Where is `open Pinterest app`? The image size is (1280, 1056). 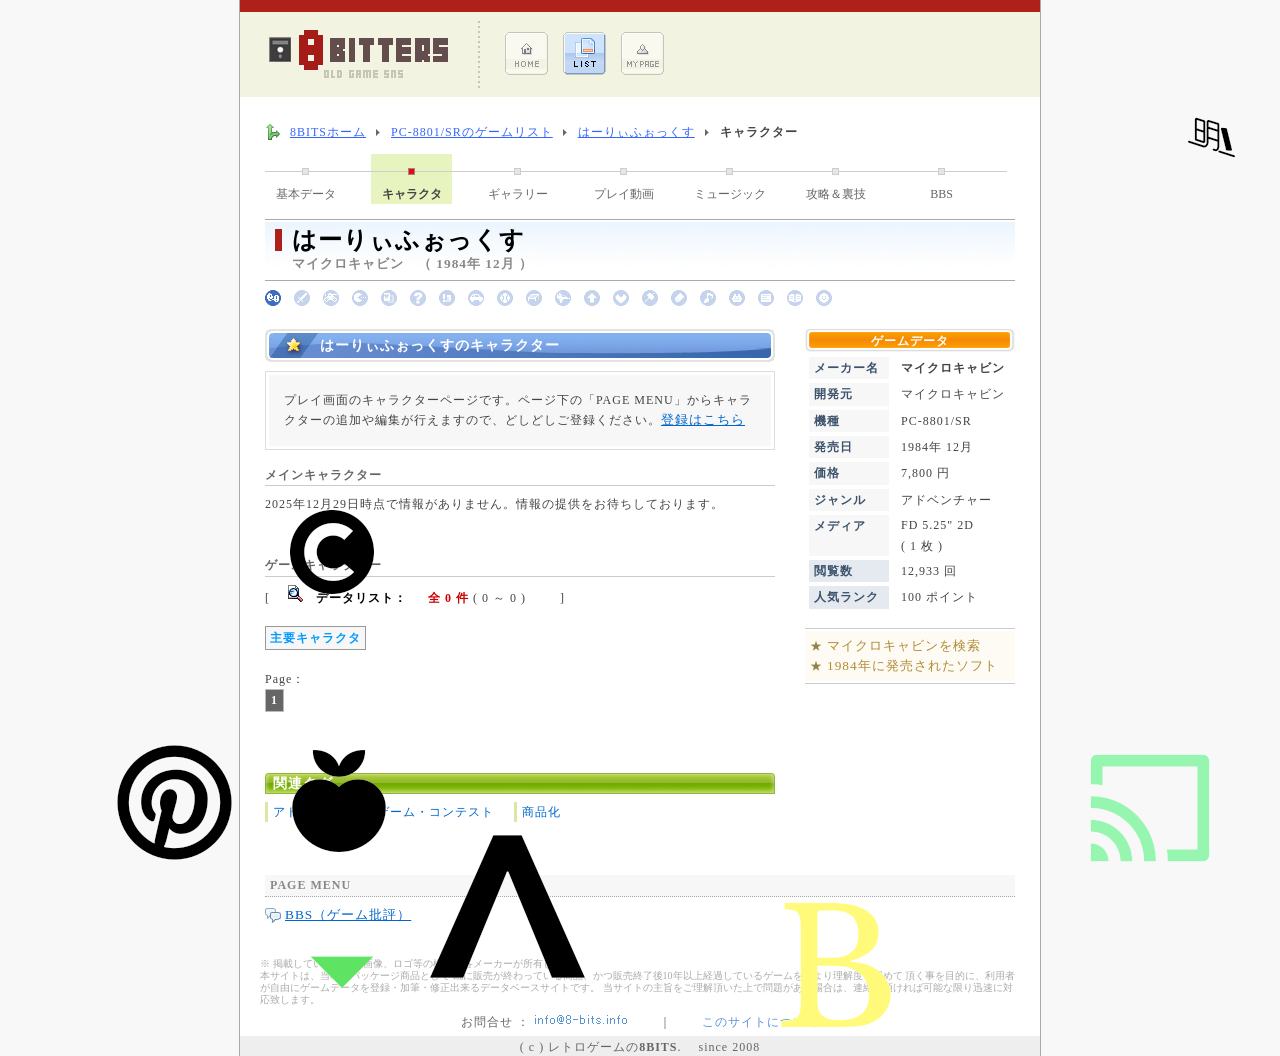 open Pinterest app is located at coordinates (174, 802).